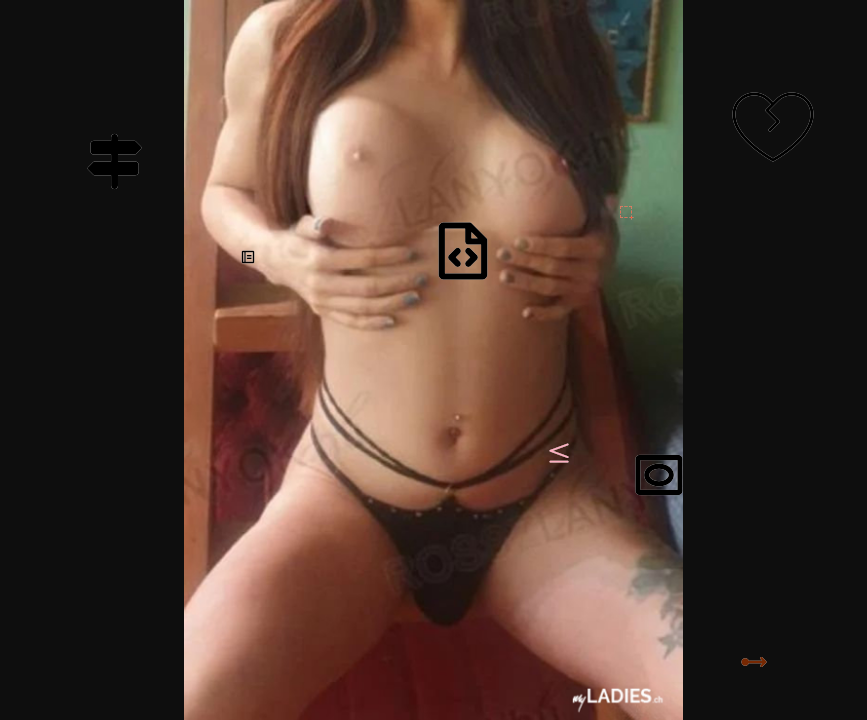 The image size is (867, 720). I want to click on view source code file, so click(463, 251).